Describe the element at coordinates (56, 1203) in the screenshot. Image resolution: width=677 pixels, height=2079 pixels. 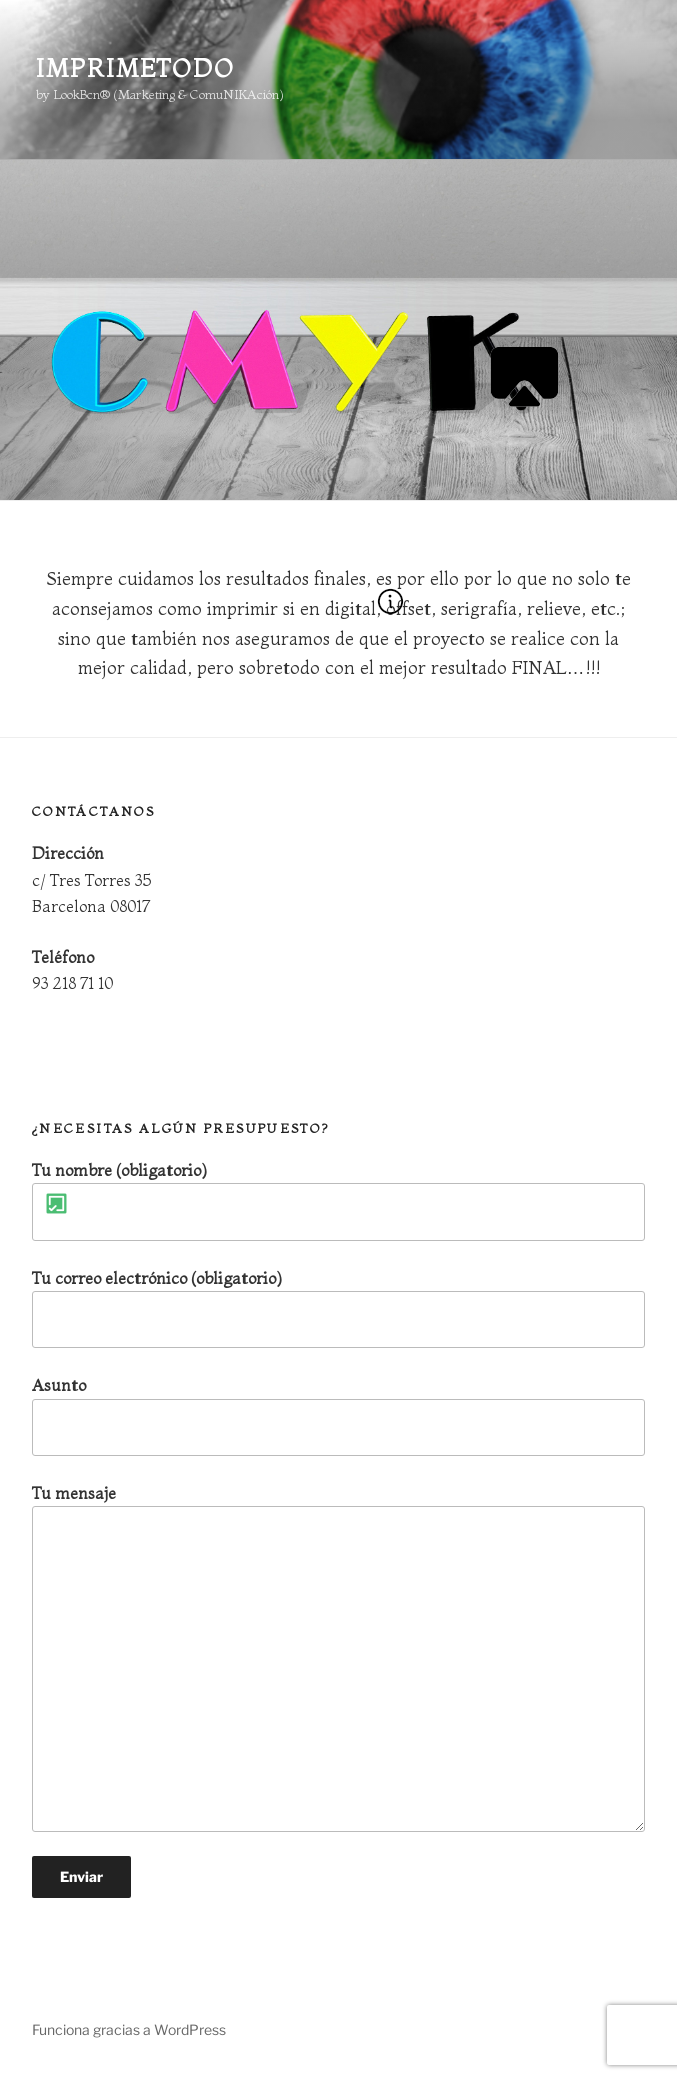
I see `mark task as complete` at that location.